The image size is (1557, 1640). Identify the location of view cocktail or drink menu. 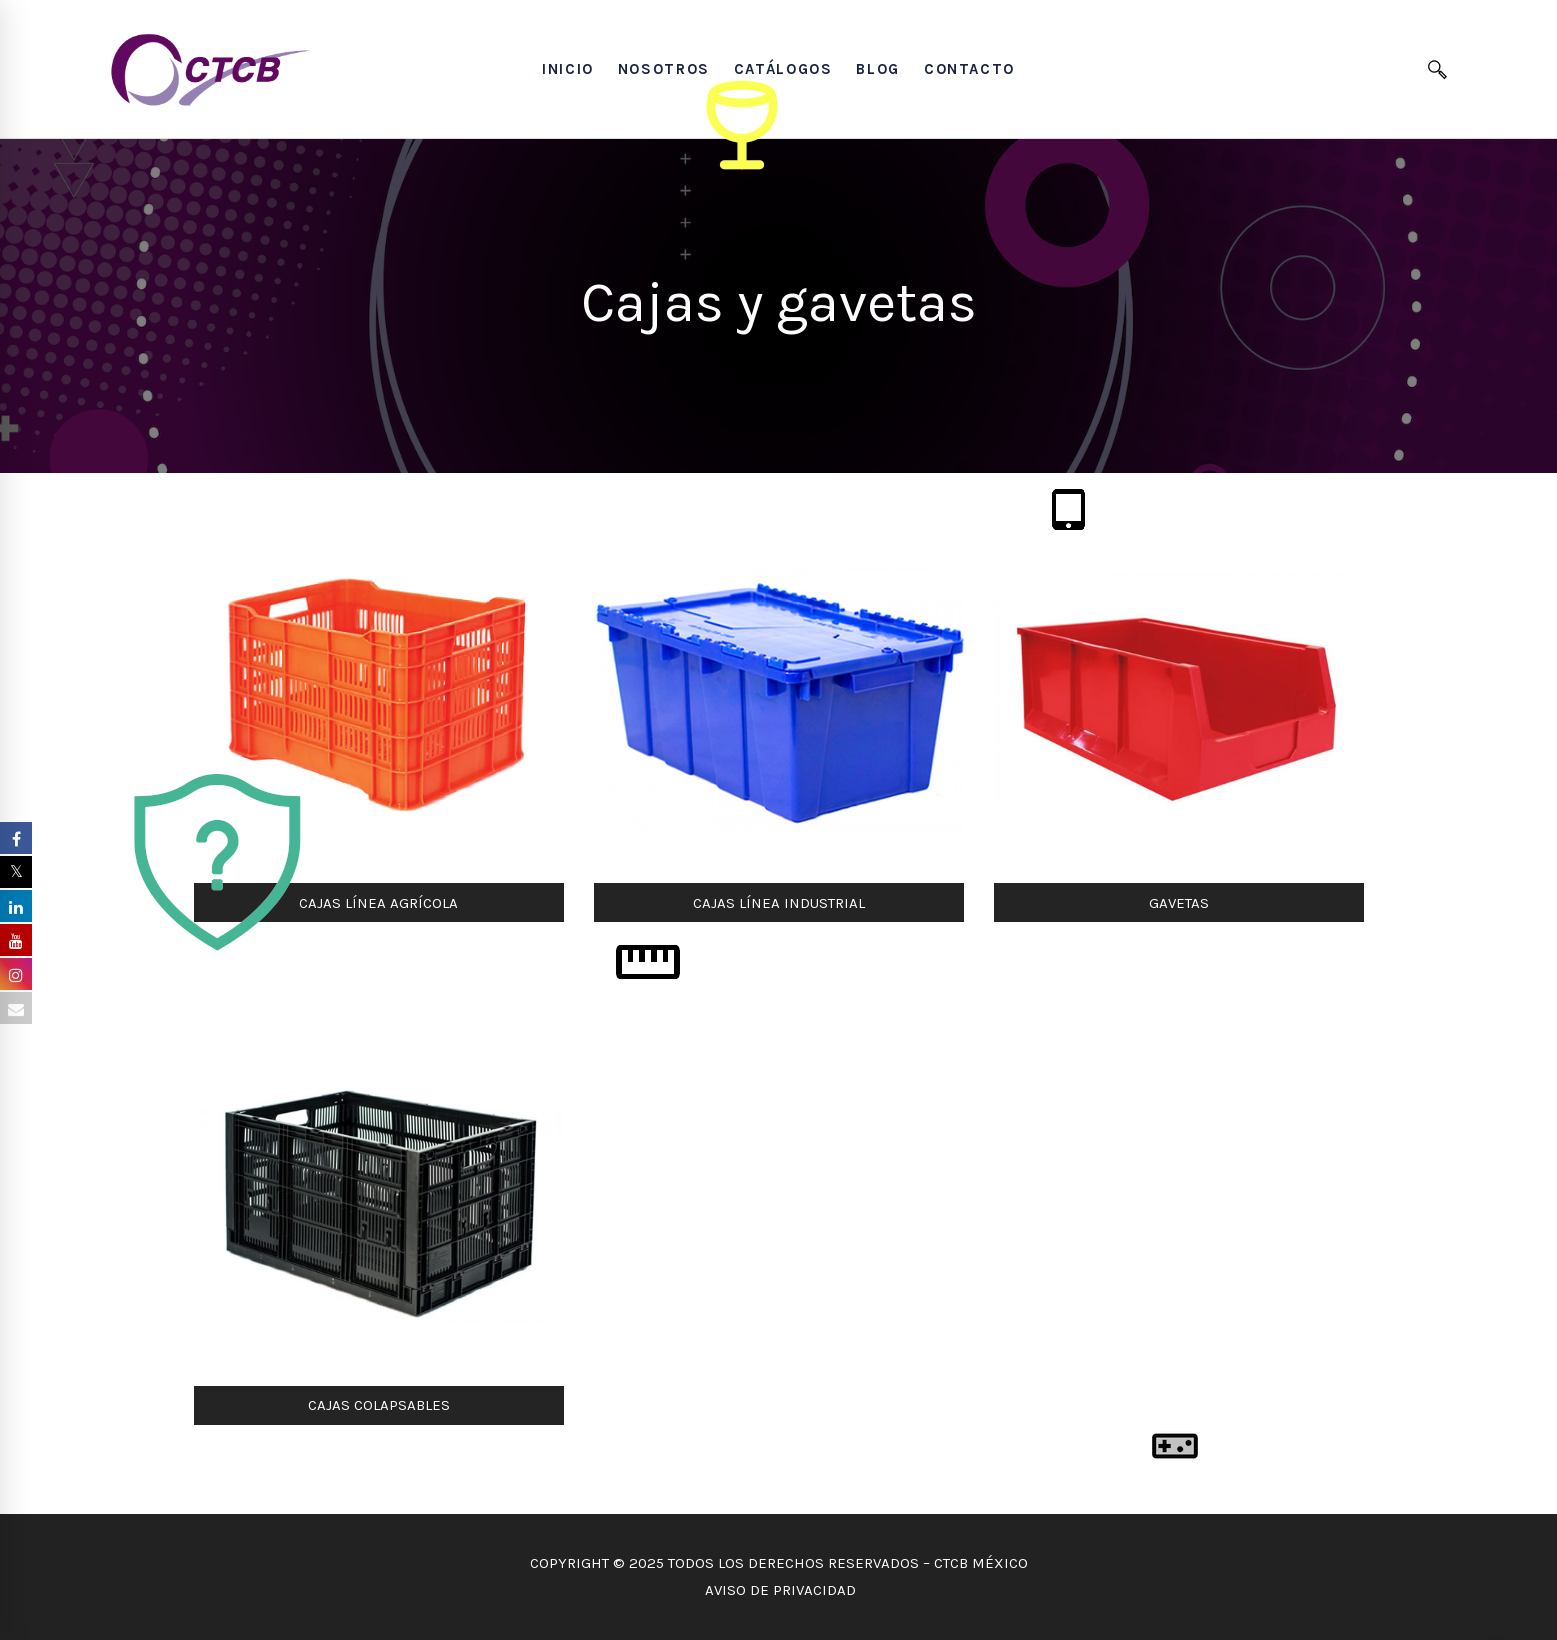
(742, 125).